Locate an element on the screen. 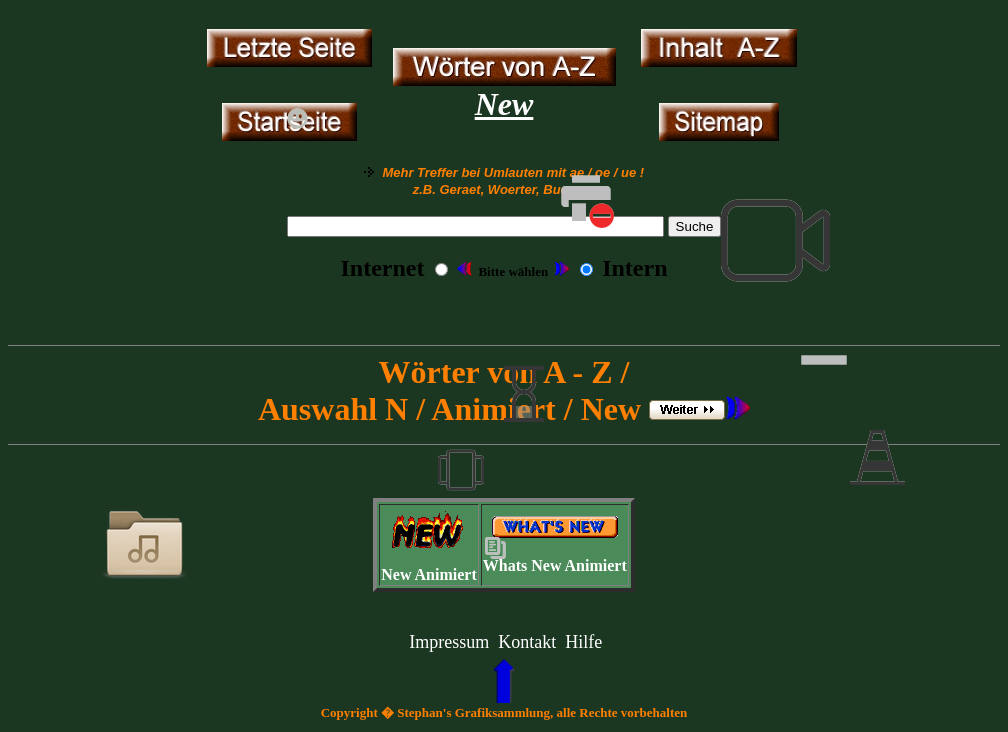 The width and height of the screenshot is (1008, 732). open your music folder is located at coordinates (144, 547).